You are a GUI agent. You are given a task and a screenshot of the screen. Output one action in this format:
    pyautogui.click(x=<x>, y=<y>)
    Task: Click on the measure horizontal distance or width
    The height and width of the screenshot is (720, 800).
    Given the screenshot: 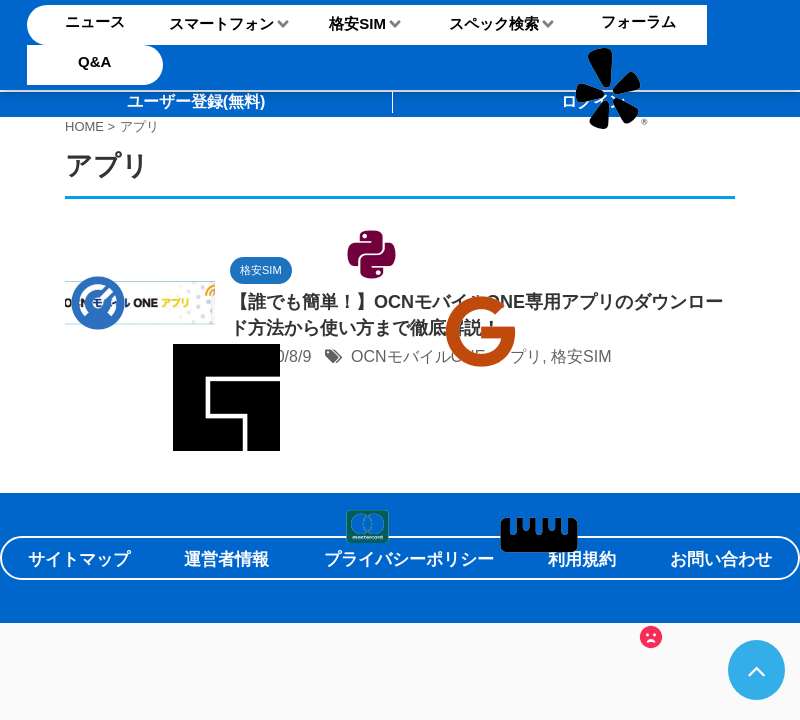 What is the action you would take?
    pyautogui.click(x=539, y=535)
    